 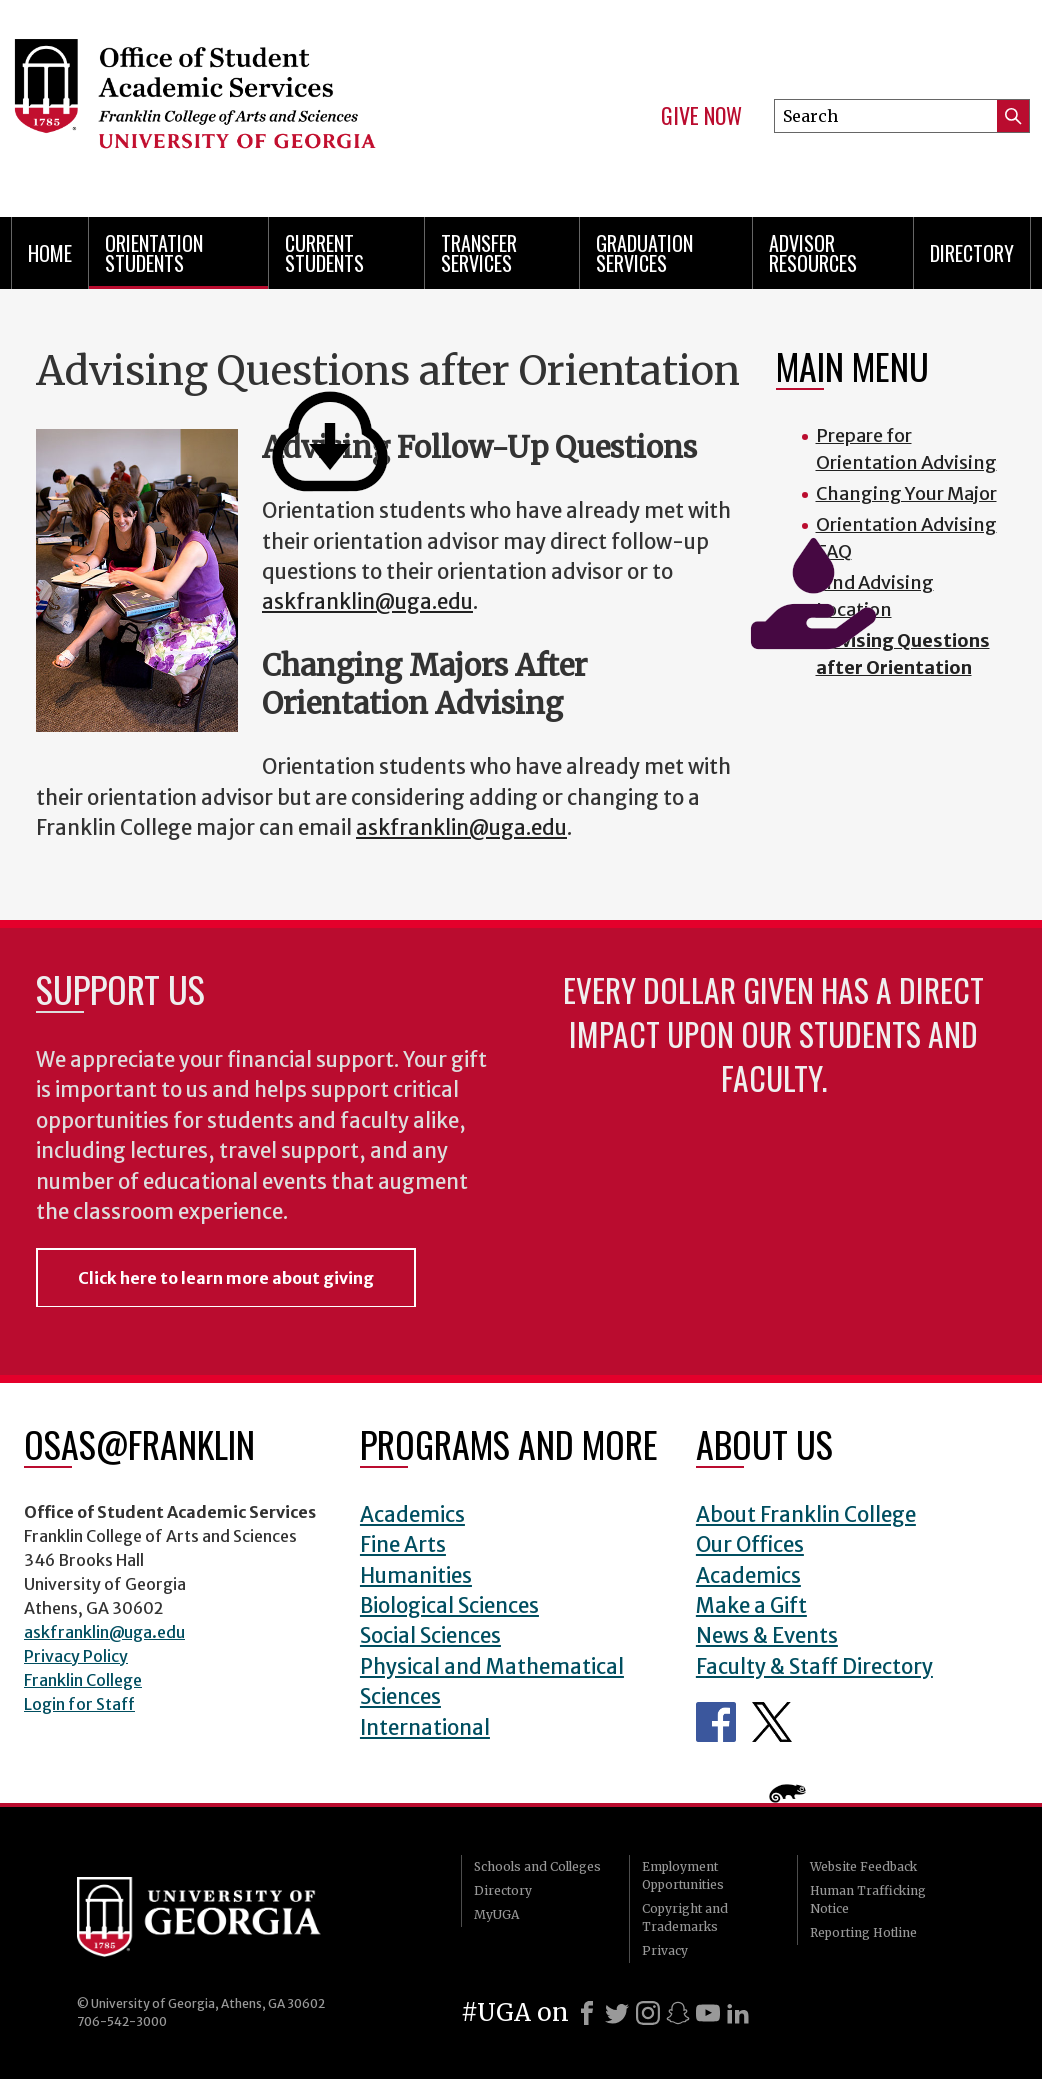 I want to click on download file from cloud storage, so click(x=330, y=444).